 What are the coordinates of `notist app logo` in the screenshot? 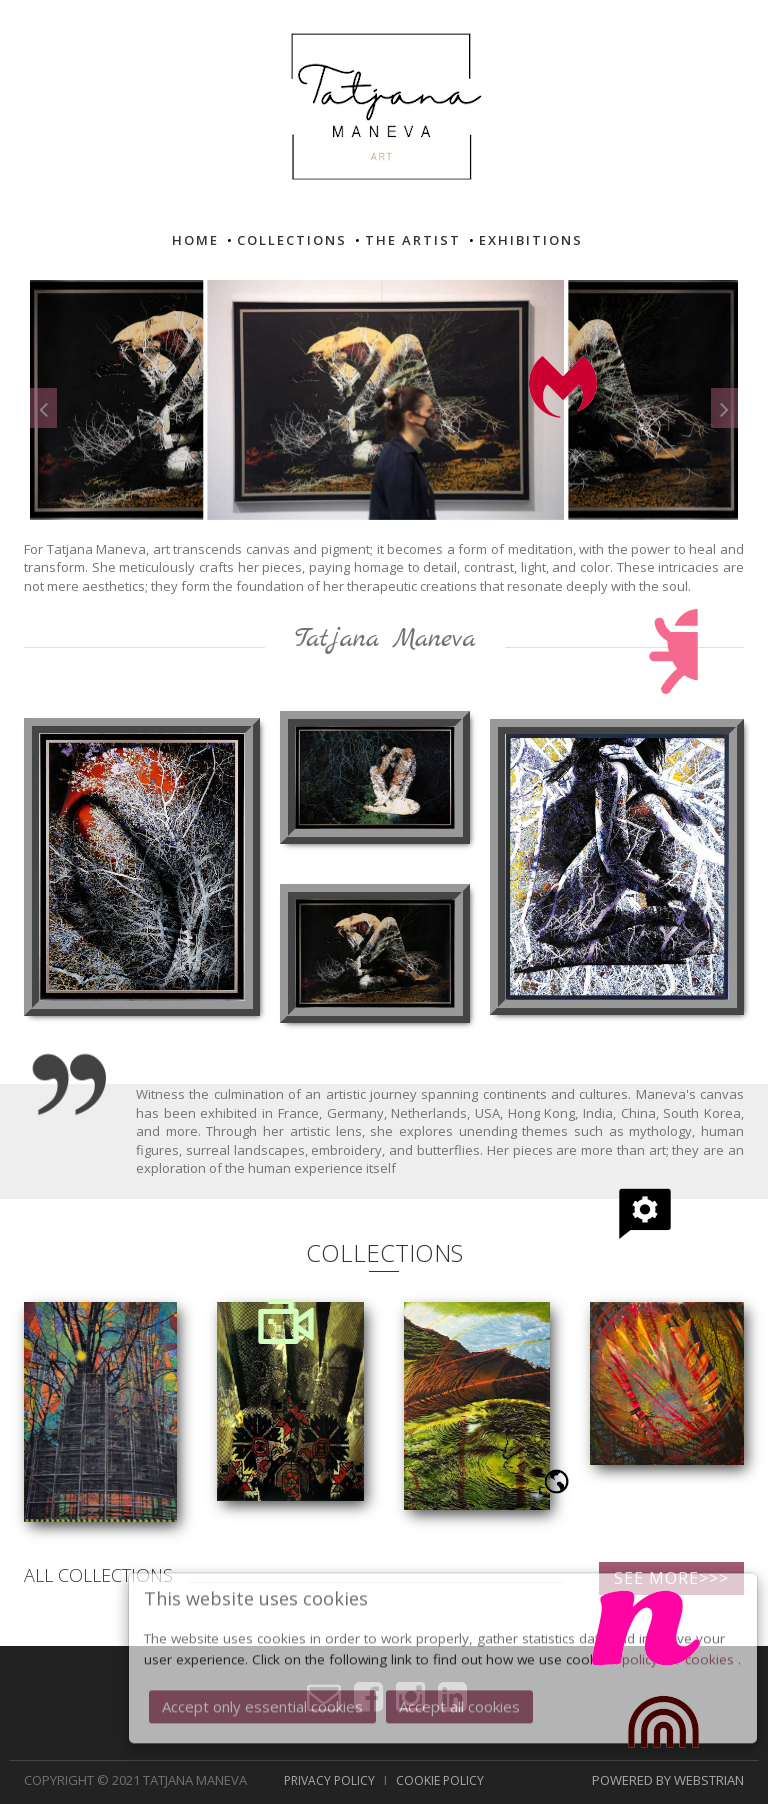 It's located at (646, 1628).